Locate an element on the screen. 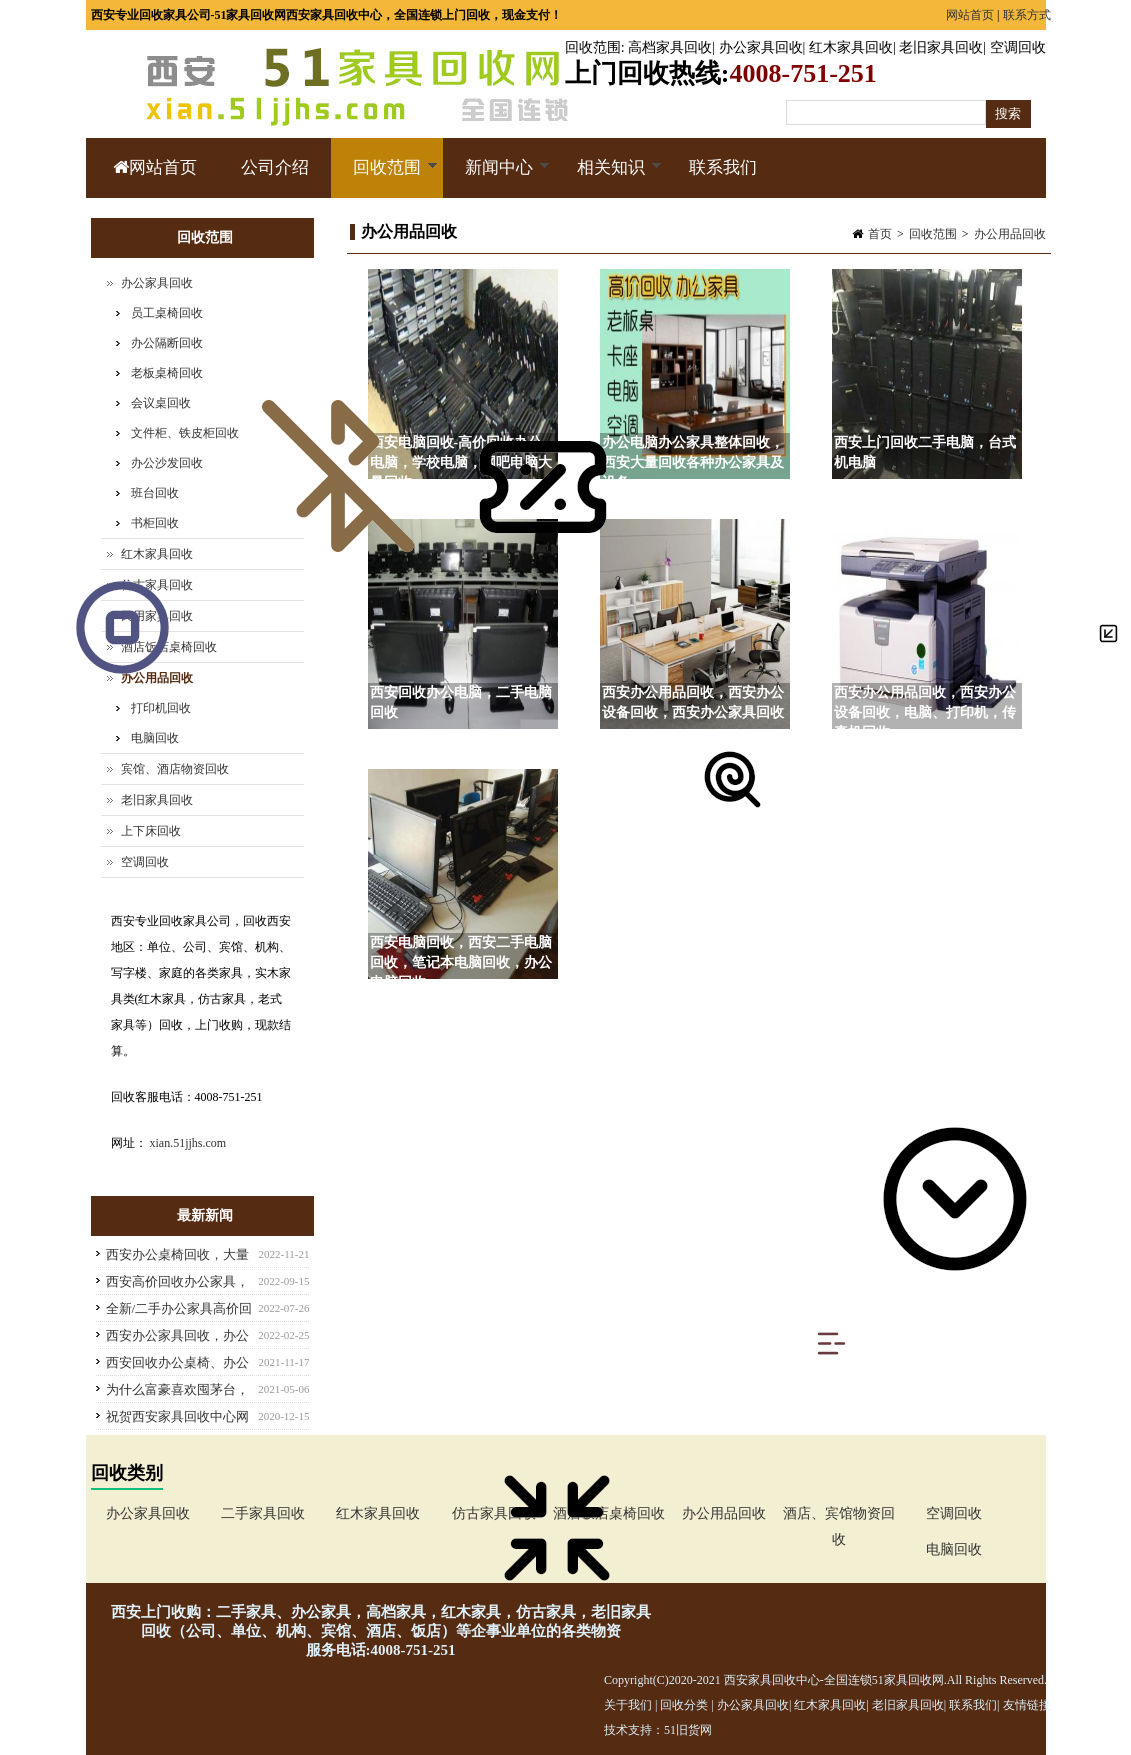 Image resolution: width=1131 pixels, height=1755 pixels. remove an item from the list is located at coordinates (831, 1343).